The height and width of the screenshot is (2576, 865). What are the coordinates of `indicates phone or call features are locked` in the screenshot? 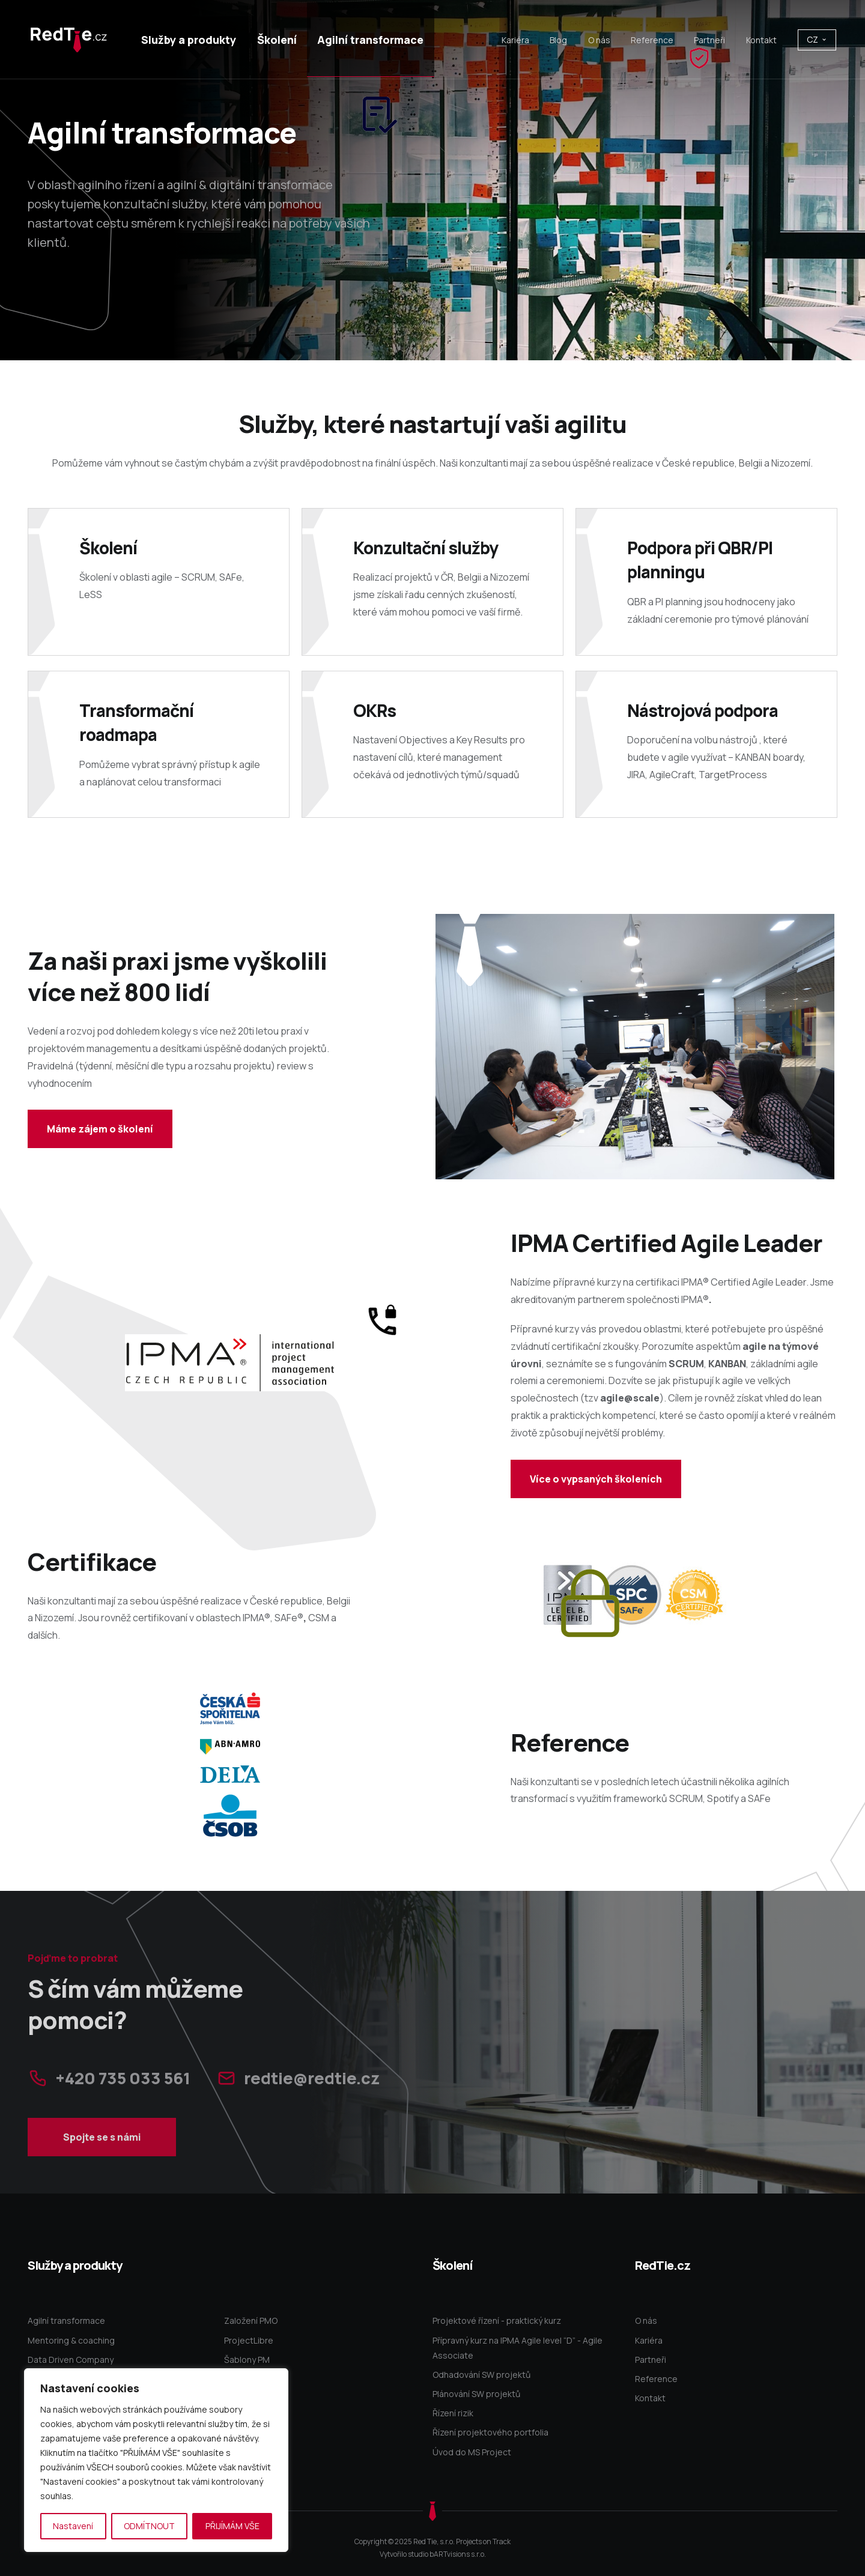 It's located at (382, 1321).